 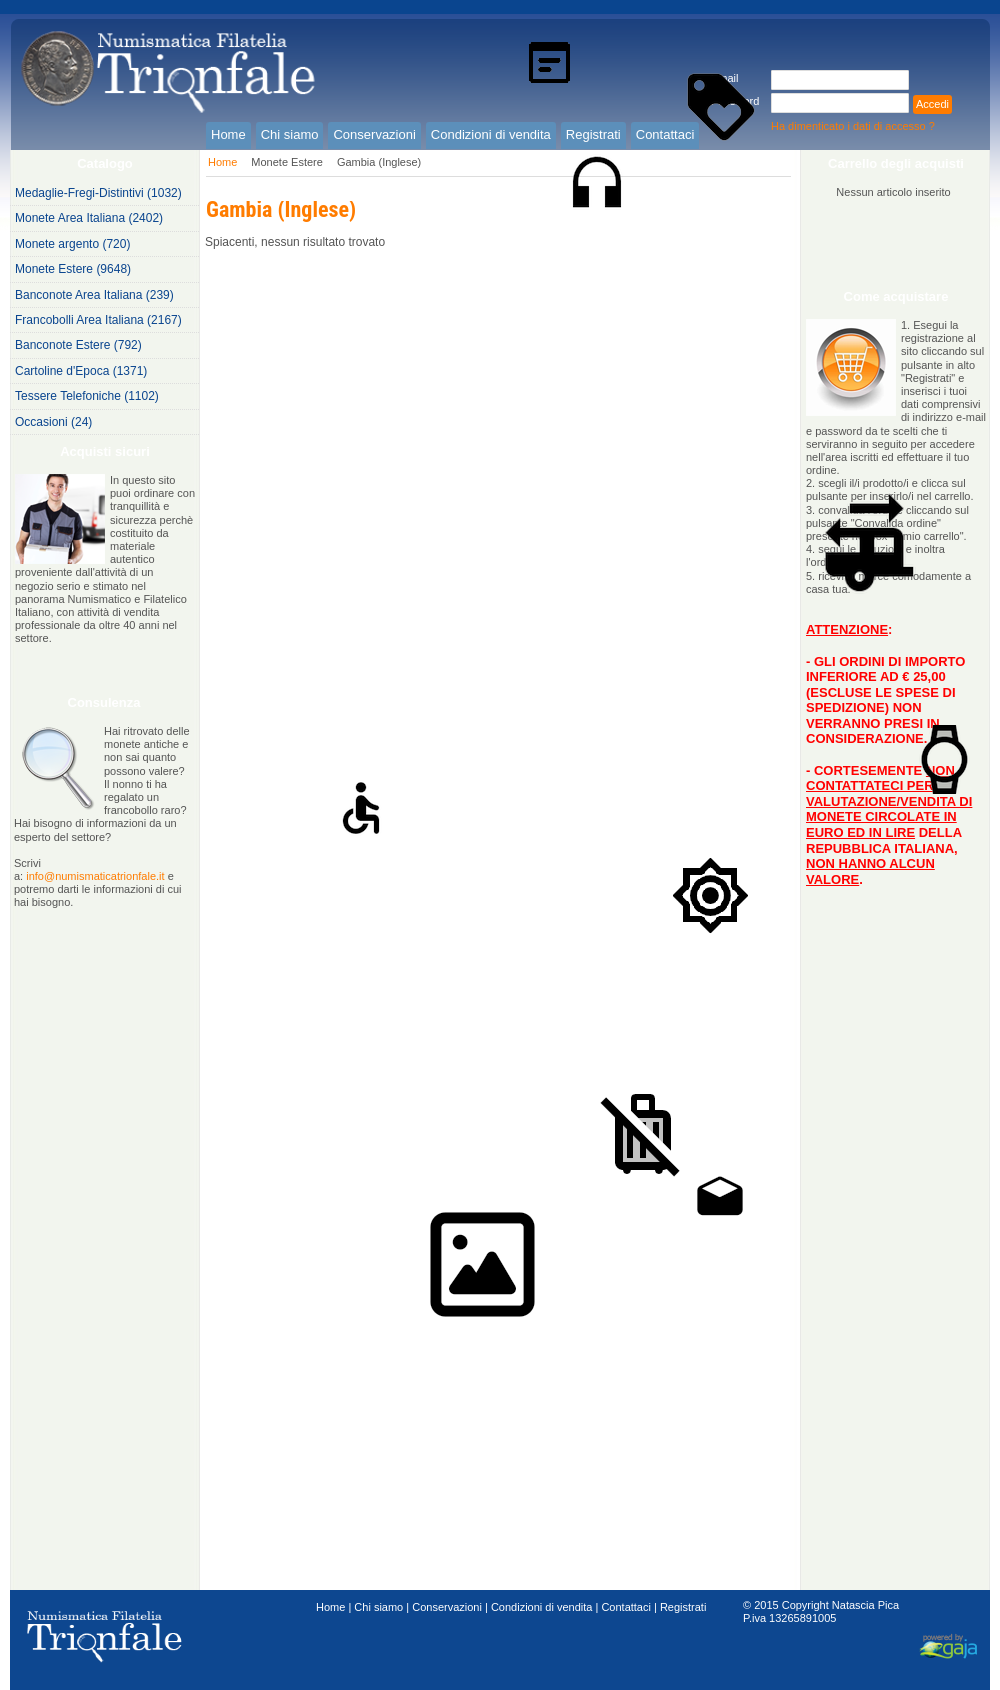 I want to click on no luggage allowed in this area, so click(x=643, y=1134).